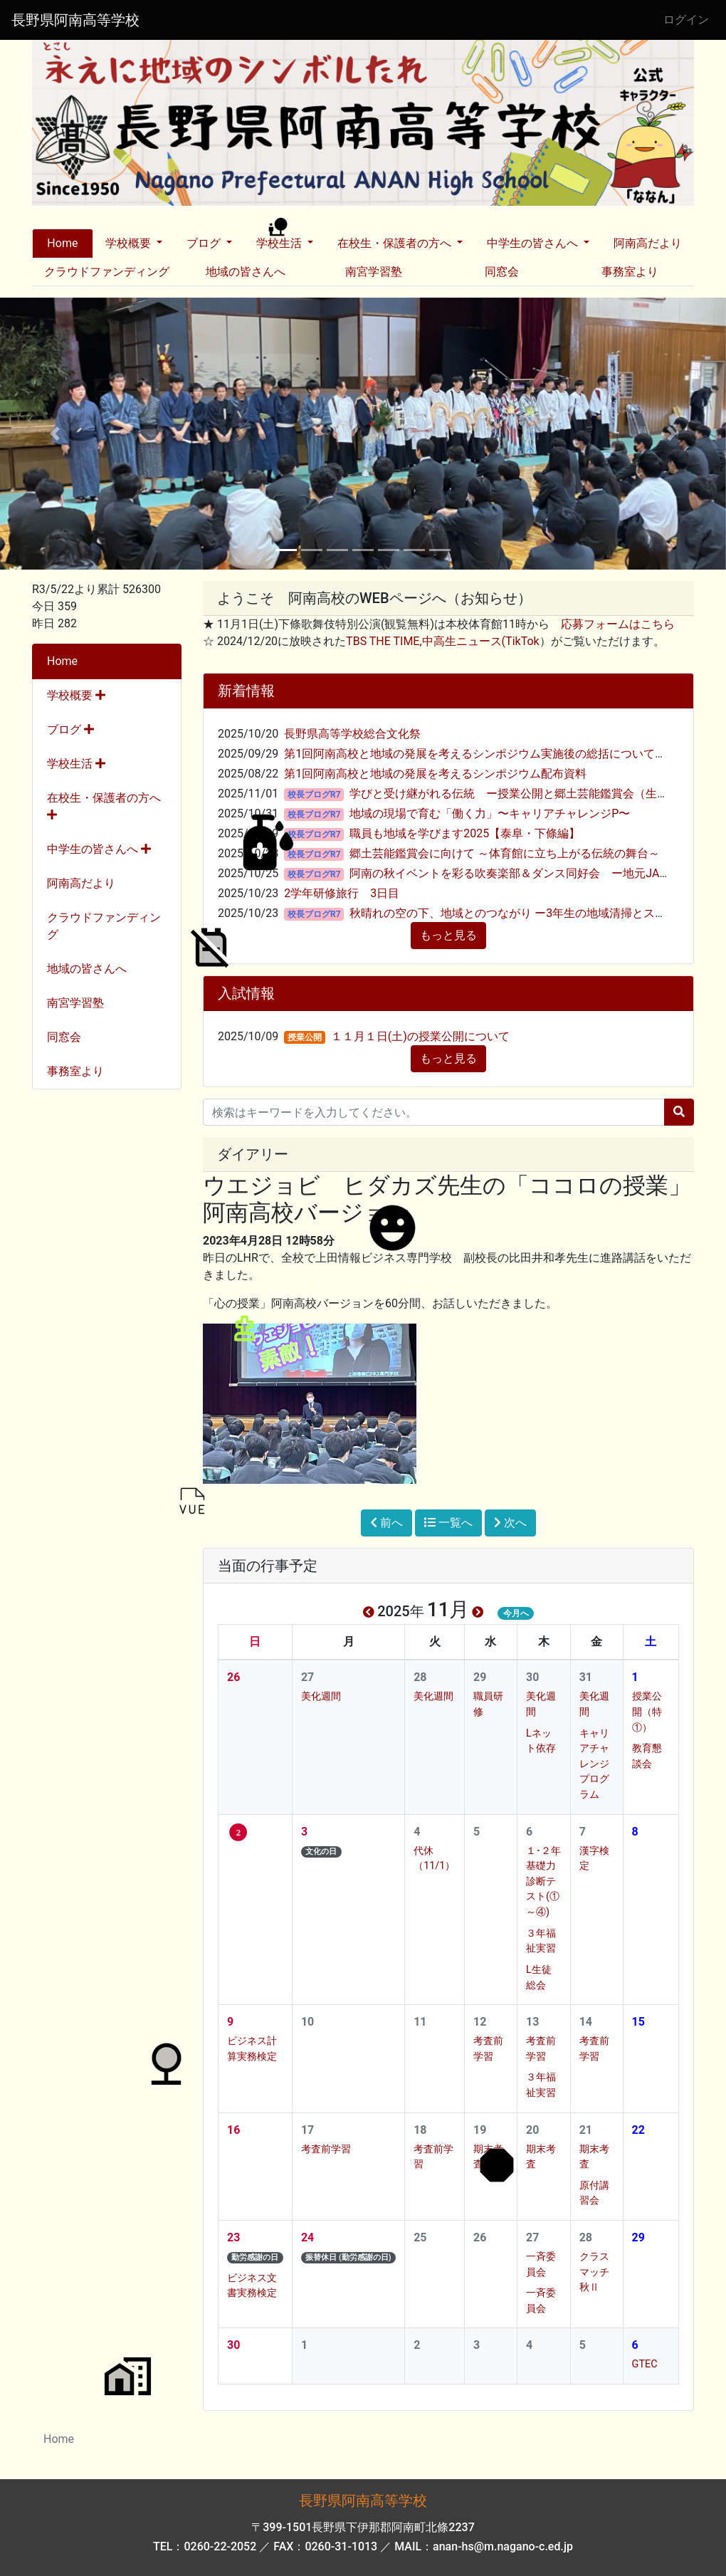  Describe the element at coordinates (211, 947) in the screenshot. I see `no backpacks allowed` at that location.